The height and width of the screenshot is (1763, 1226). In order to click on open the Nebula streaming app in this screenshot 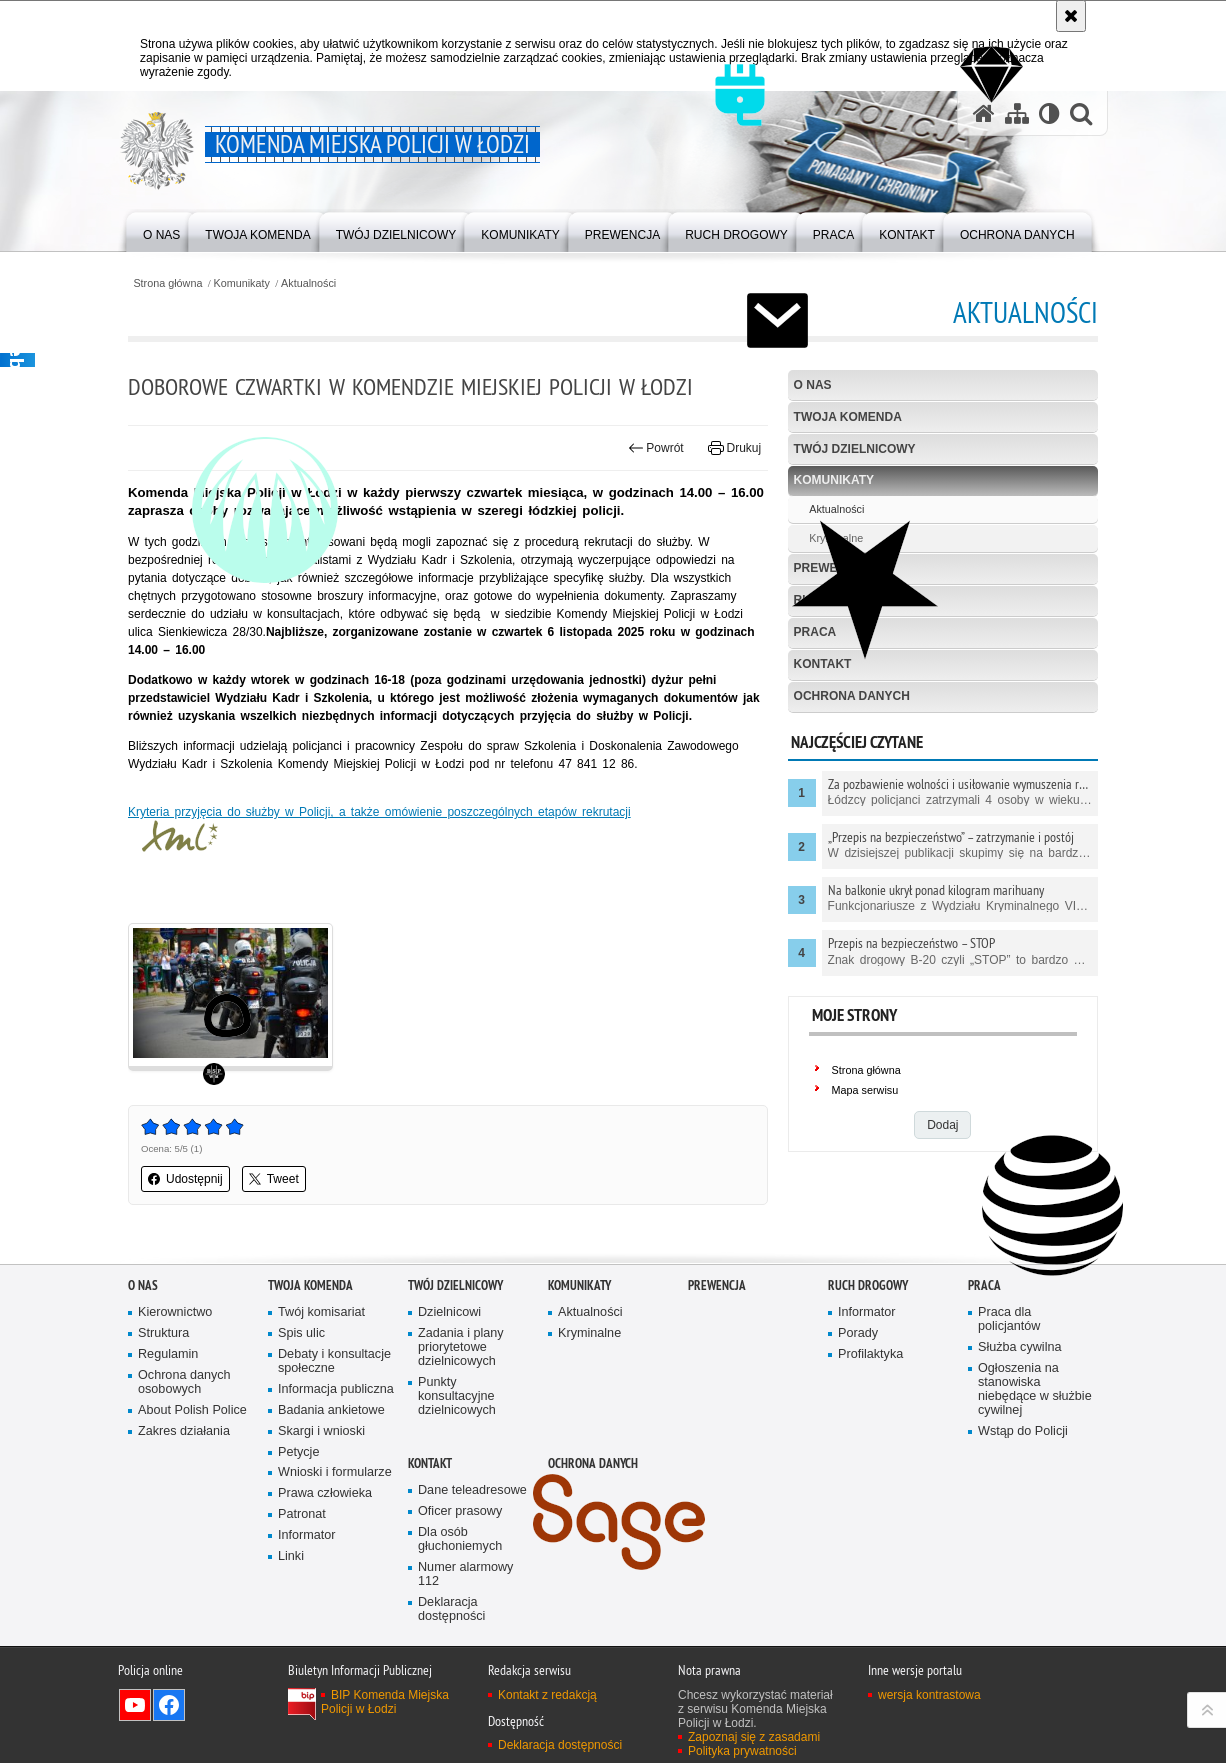, I will do `click(865, 590)`.